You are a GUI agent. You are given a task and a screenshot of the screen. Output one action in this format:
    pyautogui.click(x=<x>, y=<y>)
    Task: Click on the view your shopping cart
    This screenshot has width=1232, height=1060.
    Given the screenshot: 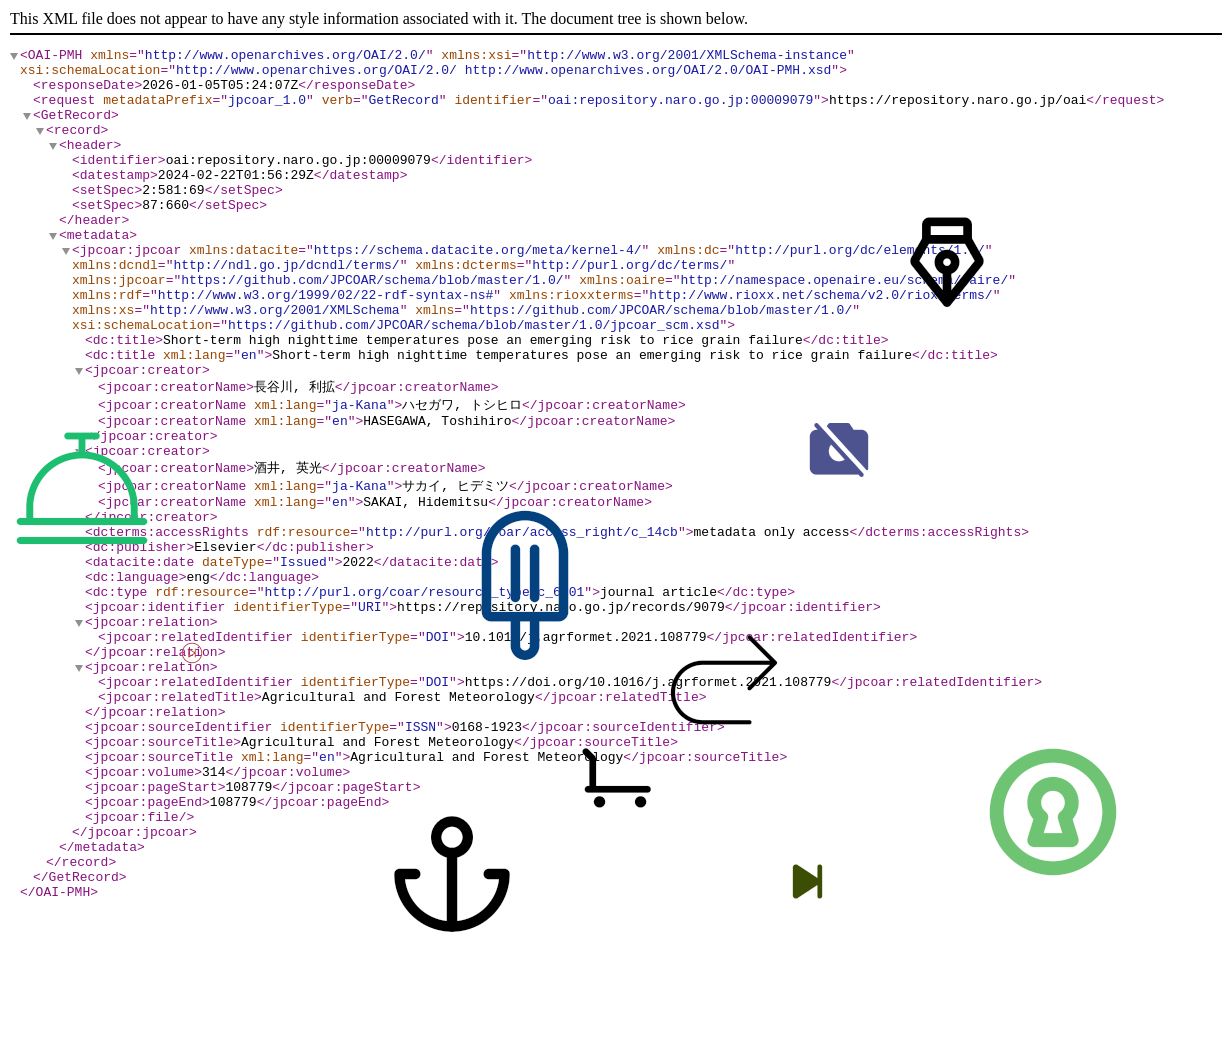 What is the action you would take?
    pyautogui.click(x=615, y=774)
    